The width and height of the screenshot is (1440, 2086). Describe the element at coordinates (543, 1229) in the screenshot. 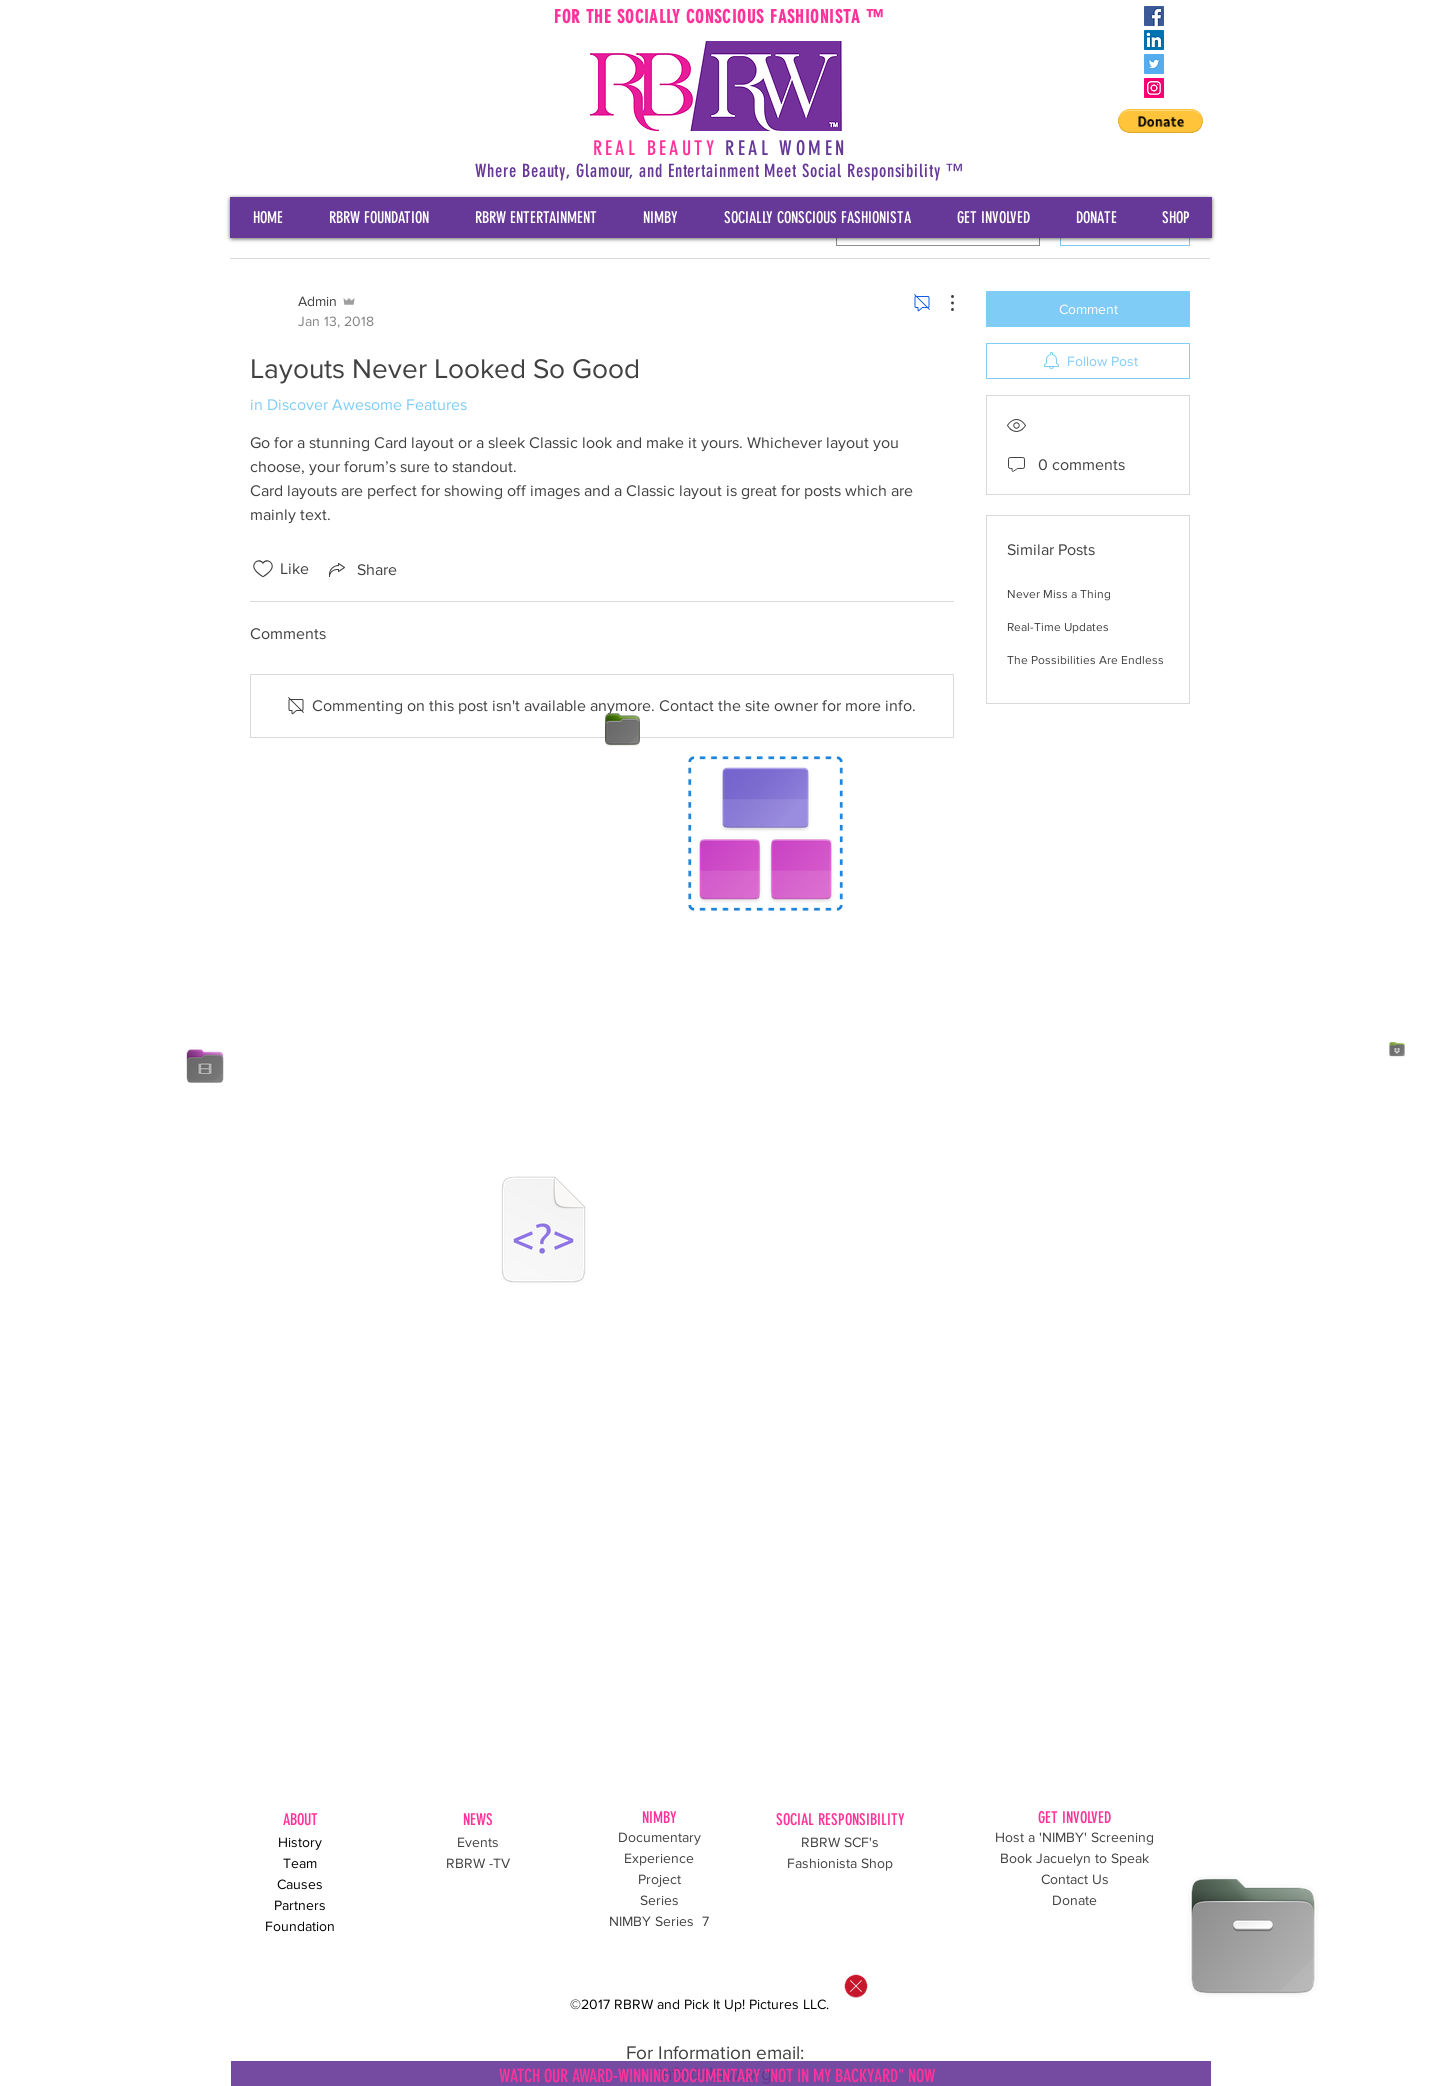

I see `a php source code file` at that location.